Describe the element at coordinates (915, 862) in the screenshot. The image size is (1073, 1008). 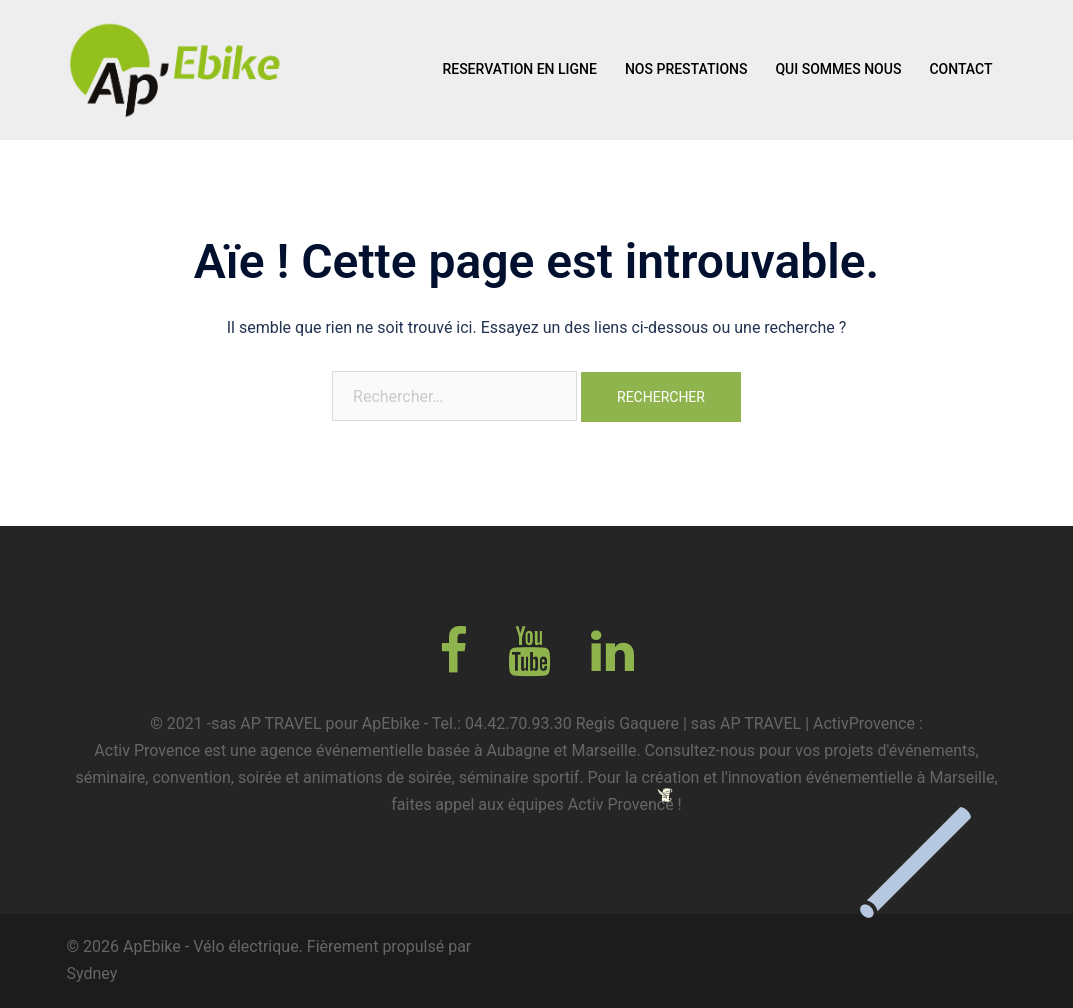
I see `place a straight pipe segment` at that location.